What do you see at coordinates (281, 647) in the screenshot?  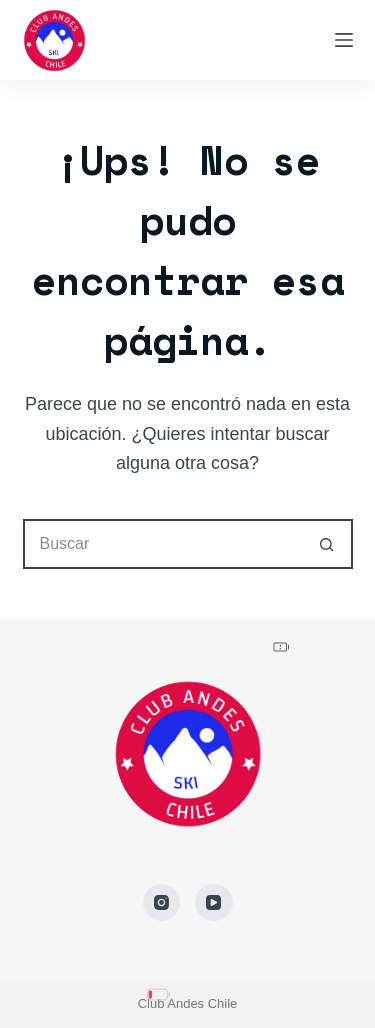 I see `indicates low battery warning` at bounding box center [281, 647].